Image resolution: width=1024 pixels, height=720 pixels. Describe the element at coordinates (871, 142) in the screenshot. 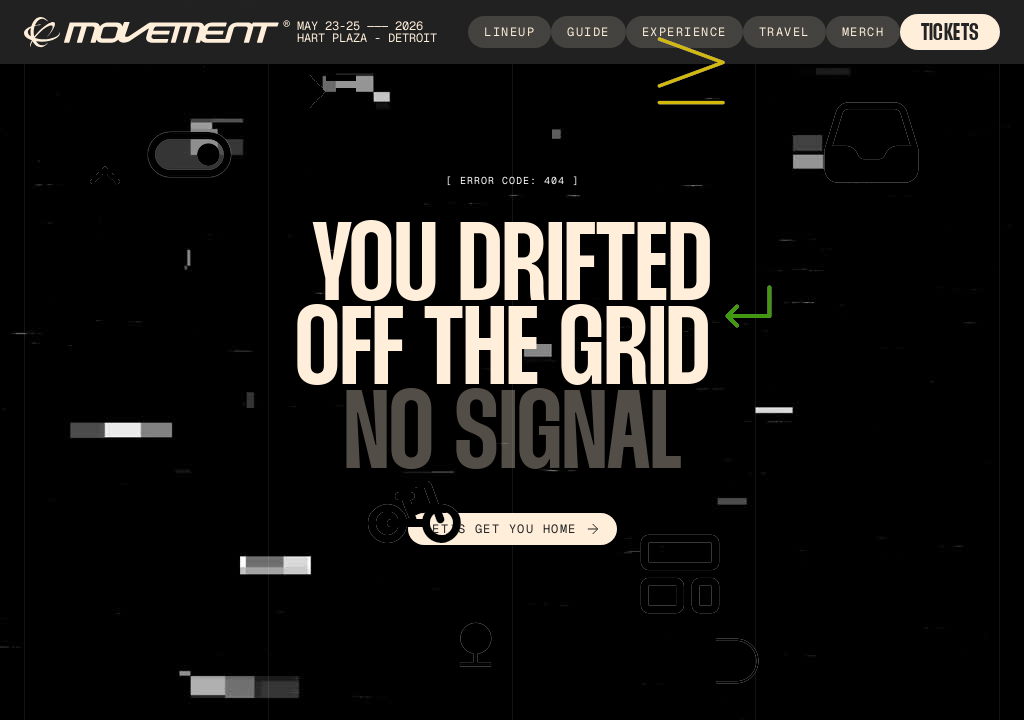

I see `view your inbox messages` at that location.